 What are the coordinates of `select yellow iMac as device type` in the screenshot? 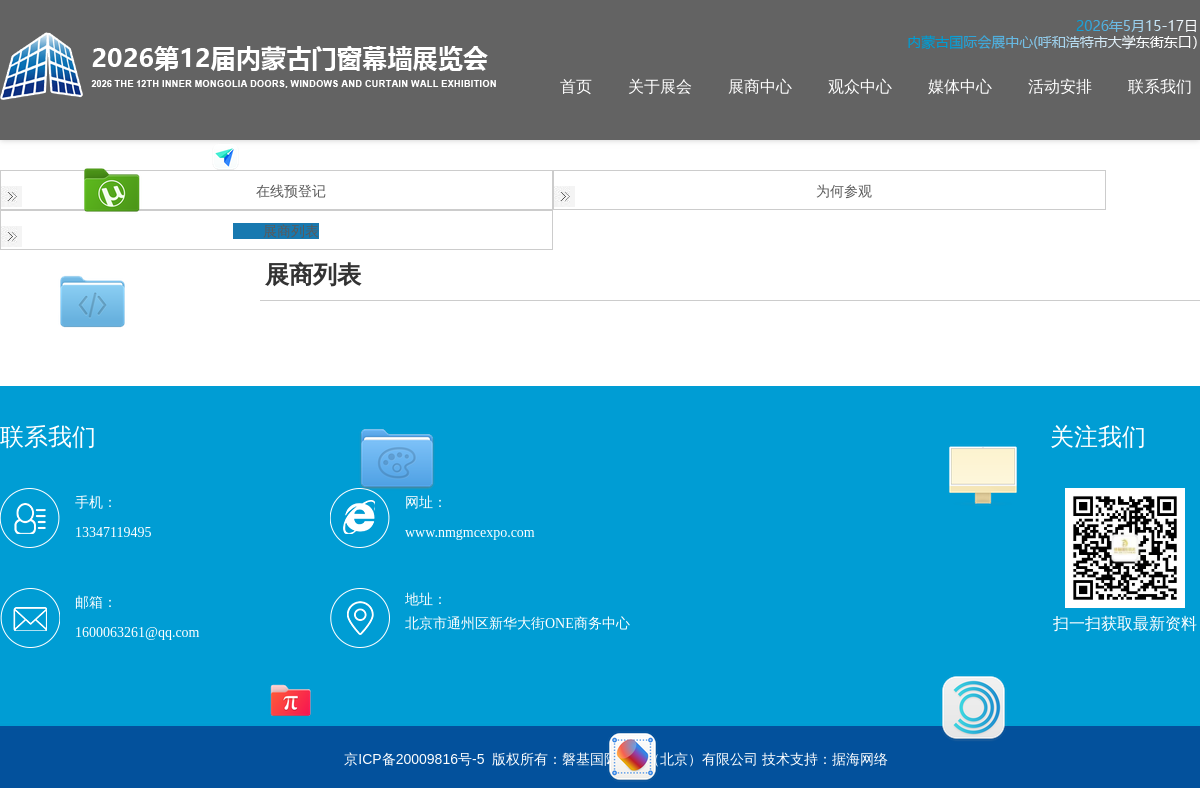 It's located at (983, 474).